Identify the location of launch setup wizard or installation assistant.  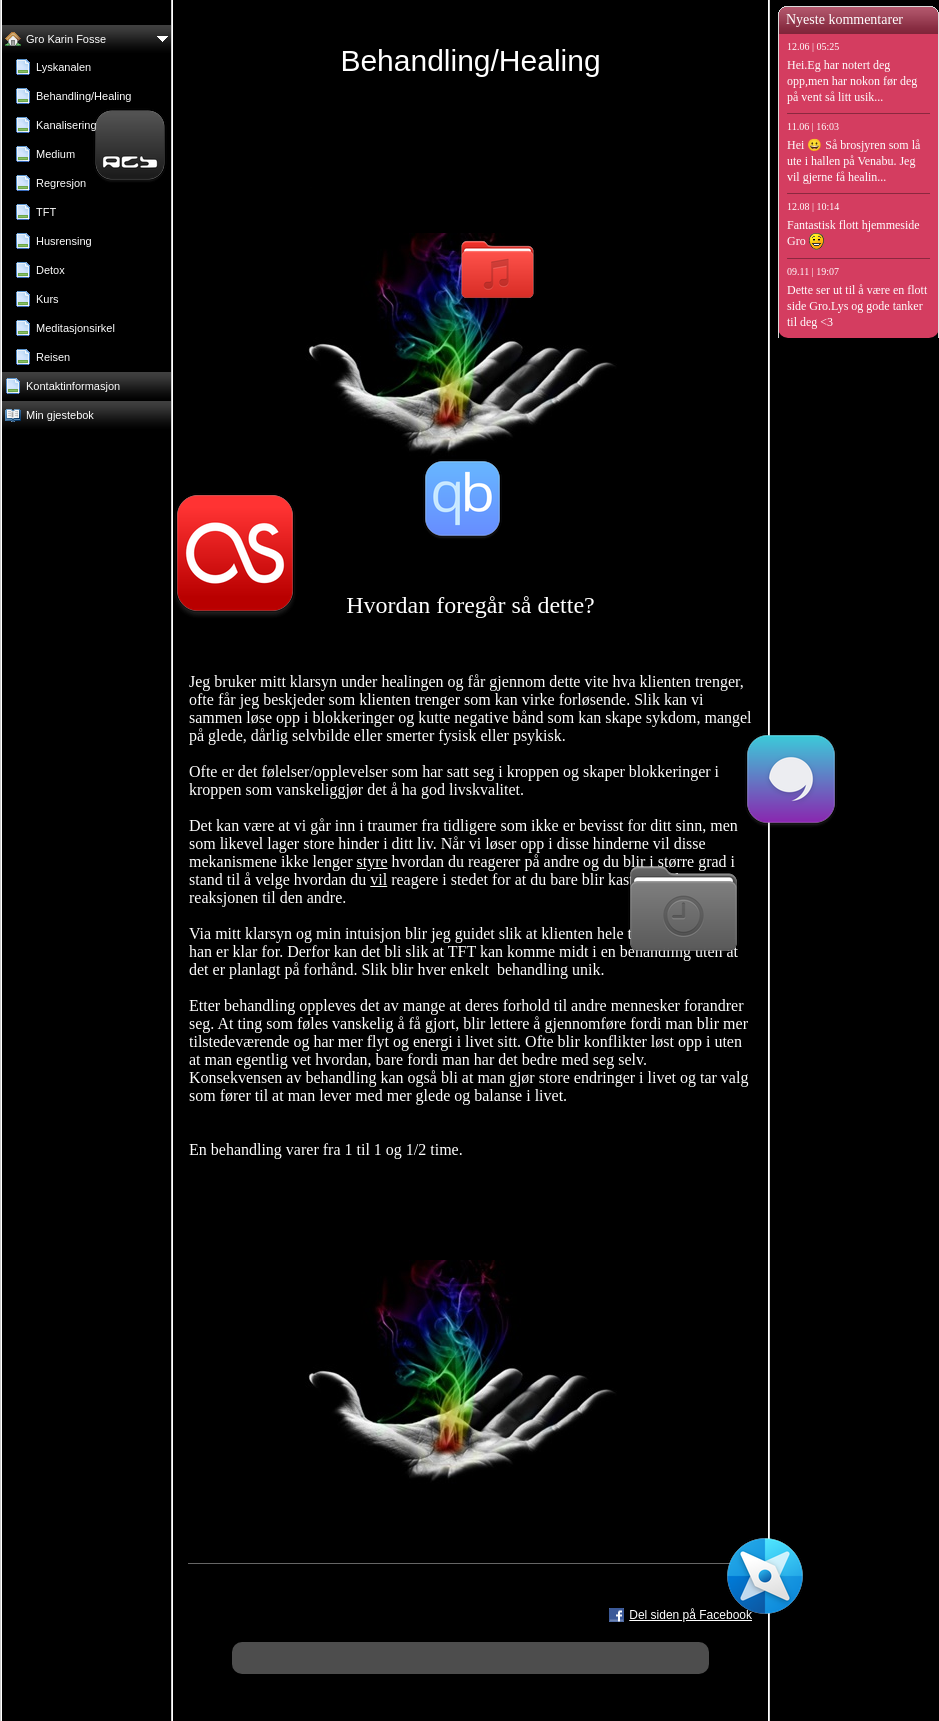
(765, 1576).